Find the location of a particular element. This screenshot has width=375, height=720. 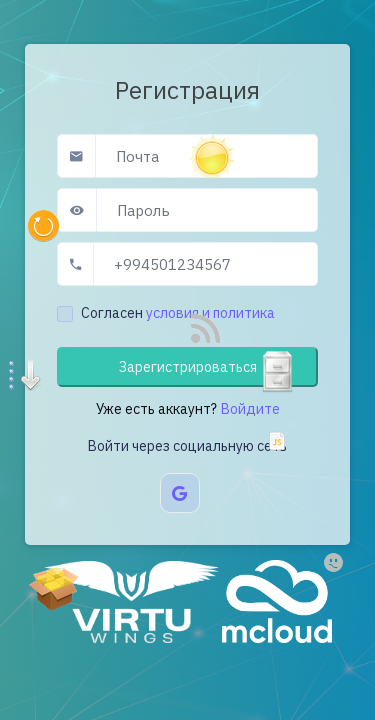

indicates clear, sunny weather conditions is located at coordinates (212, 158).